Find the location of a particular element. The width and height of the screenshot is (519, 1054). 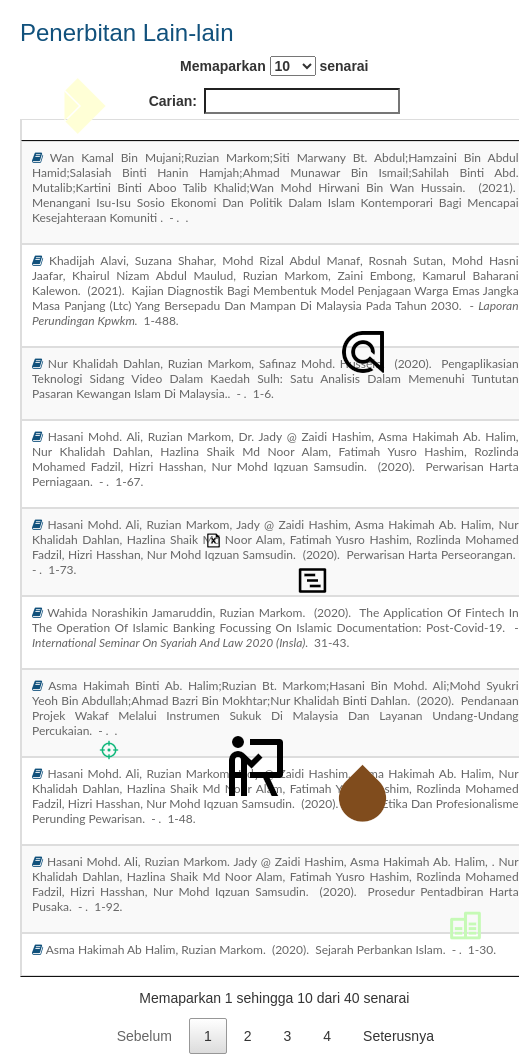

start or view a presentation is located at coordinates (256, 766).